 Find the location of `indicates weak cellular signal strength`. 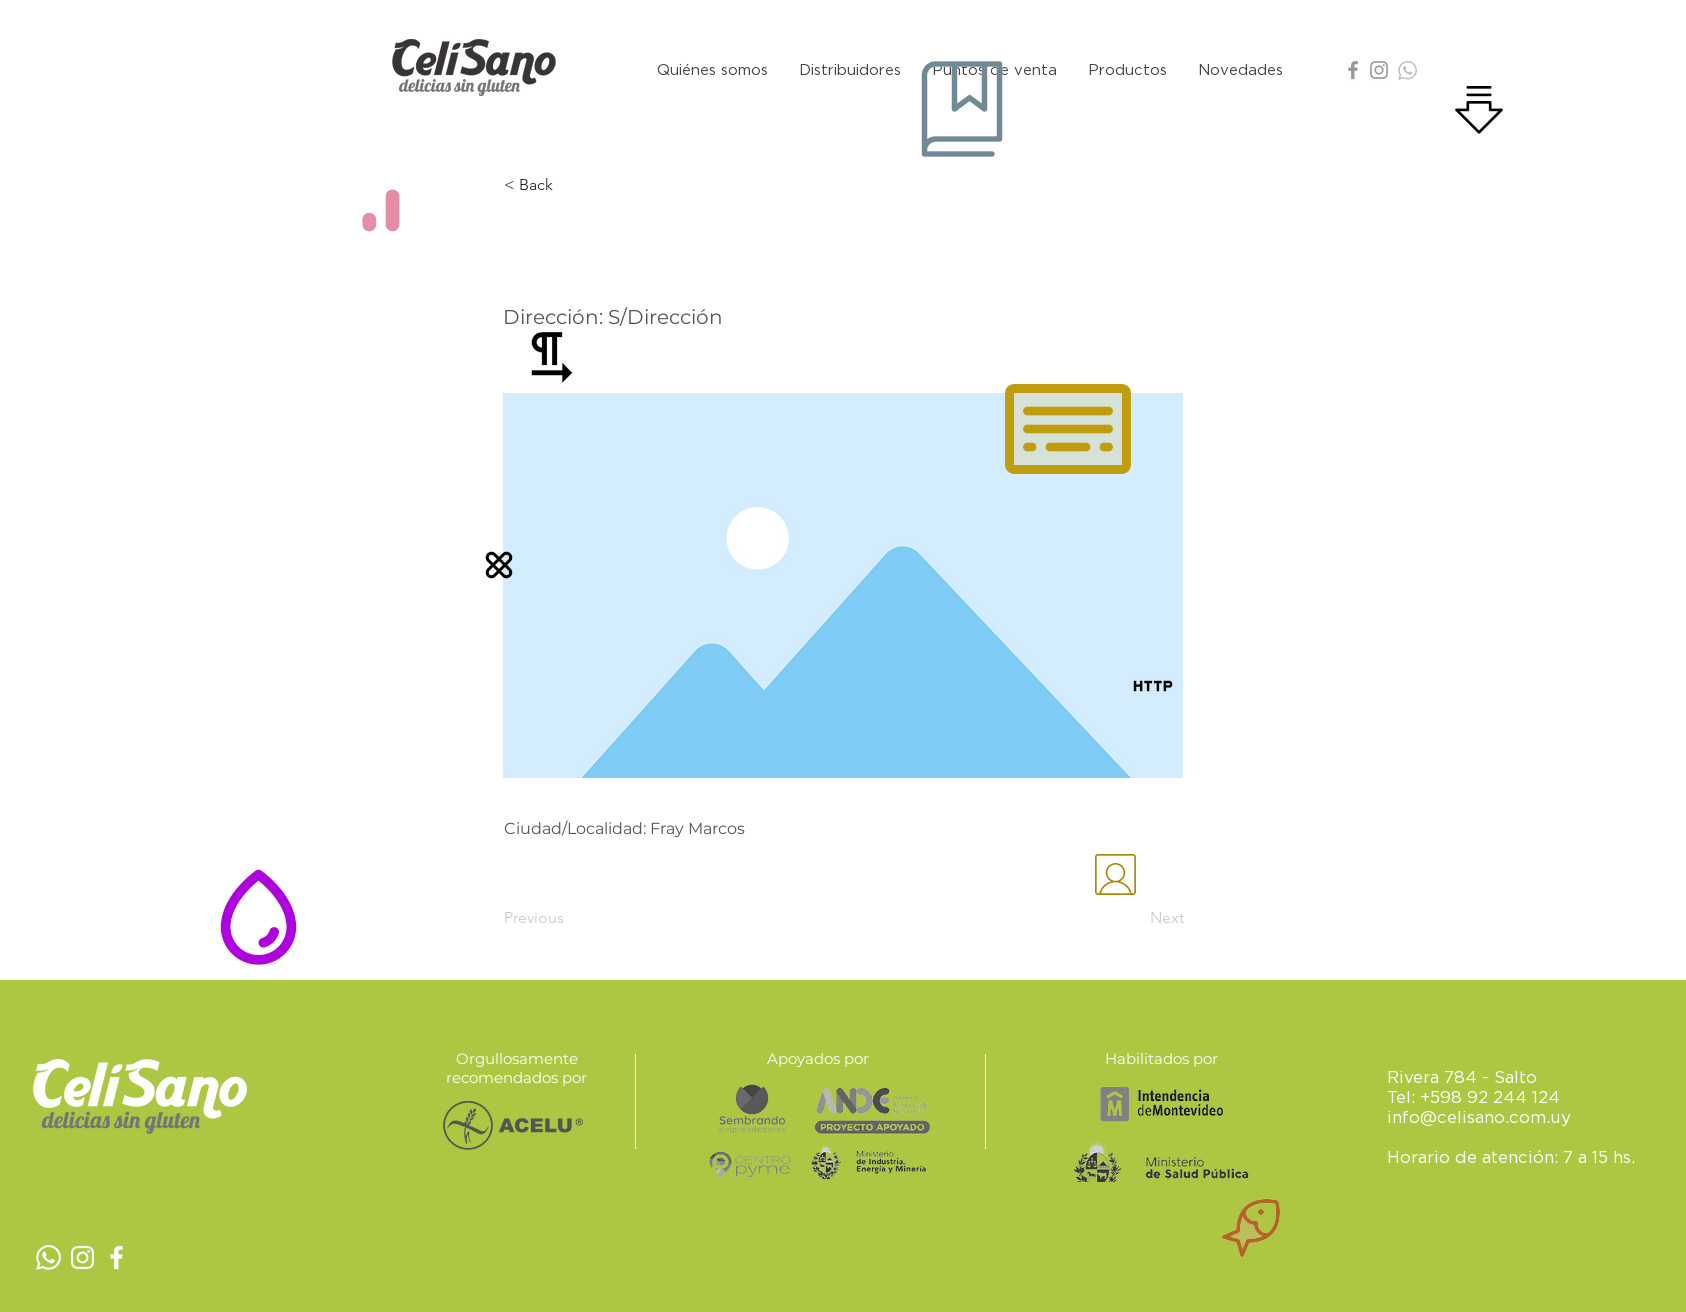

indicates weak cellular signal strength is located at coordinates (420, 182).